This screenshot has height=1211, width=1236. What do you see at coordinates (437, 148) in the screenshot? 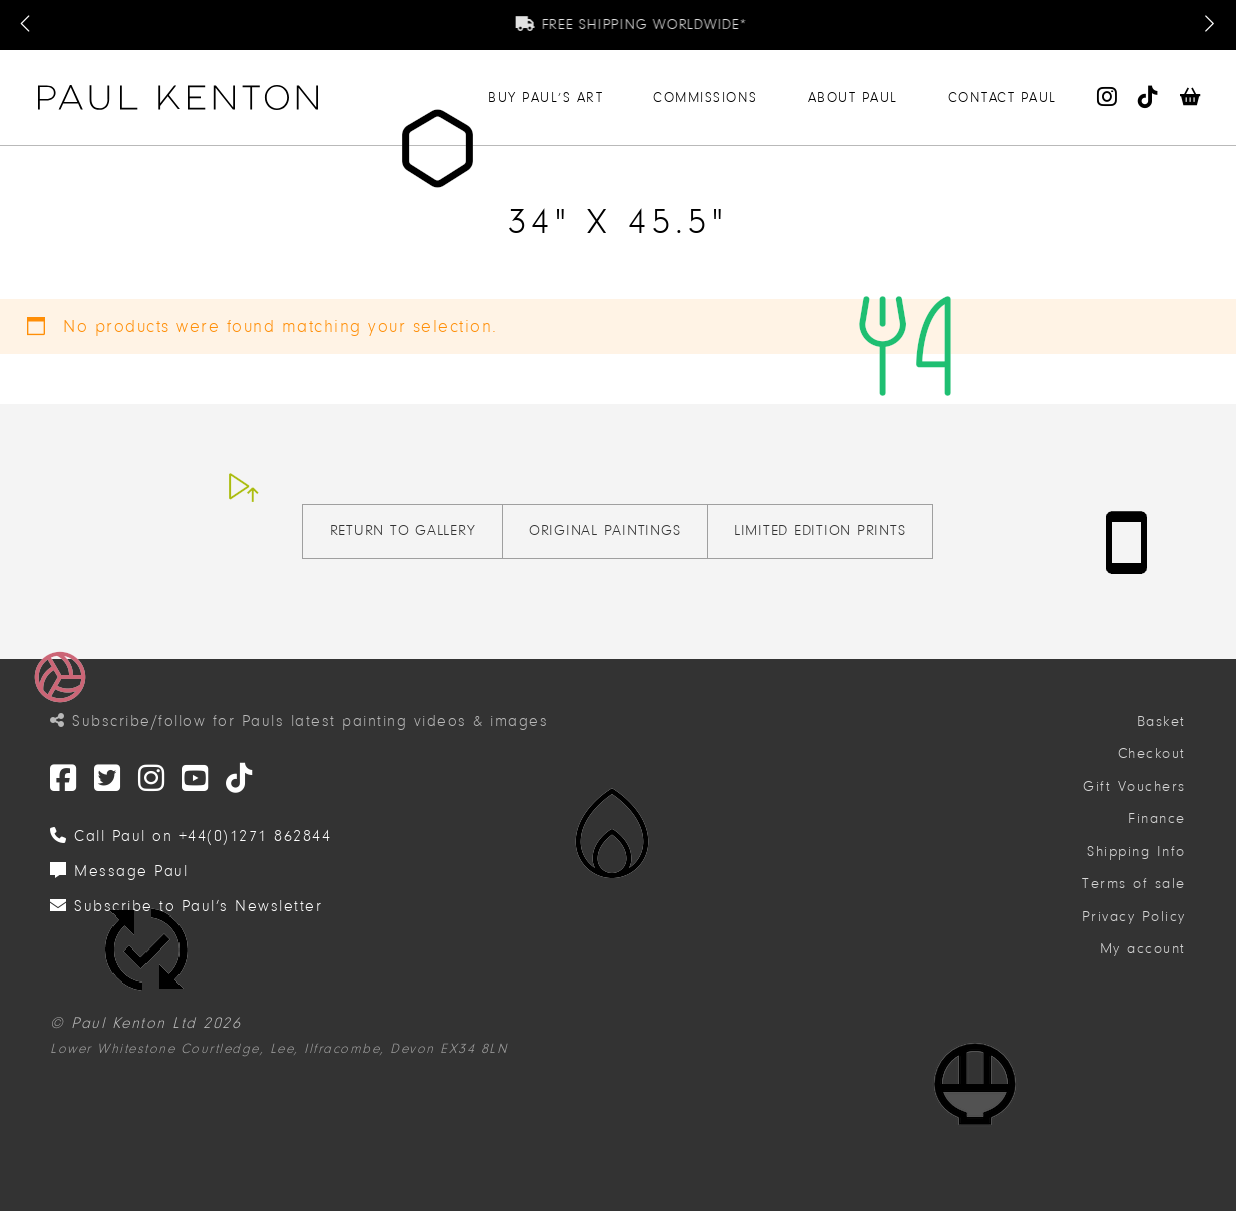
I see `select a hexagonal shape or polygon tool` at bounding box center [437, 148].